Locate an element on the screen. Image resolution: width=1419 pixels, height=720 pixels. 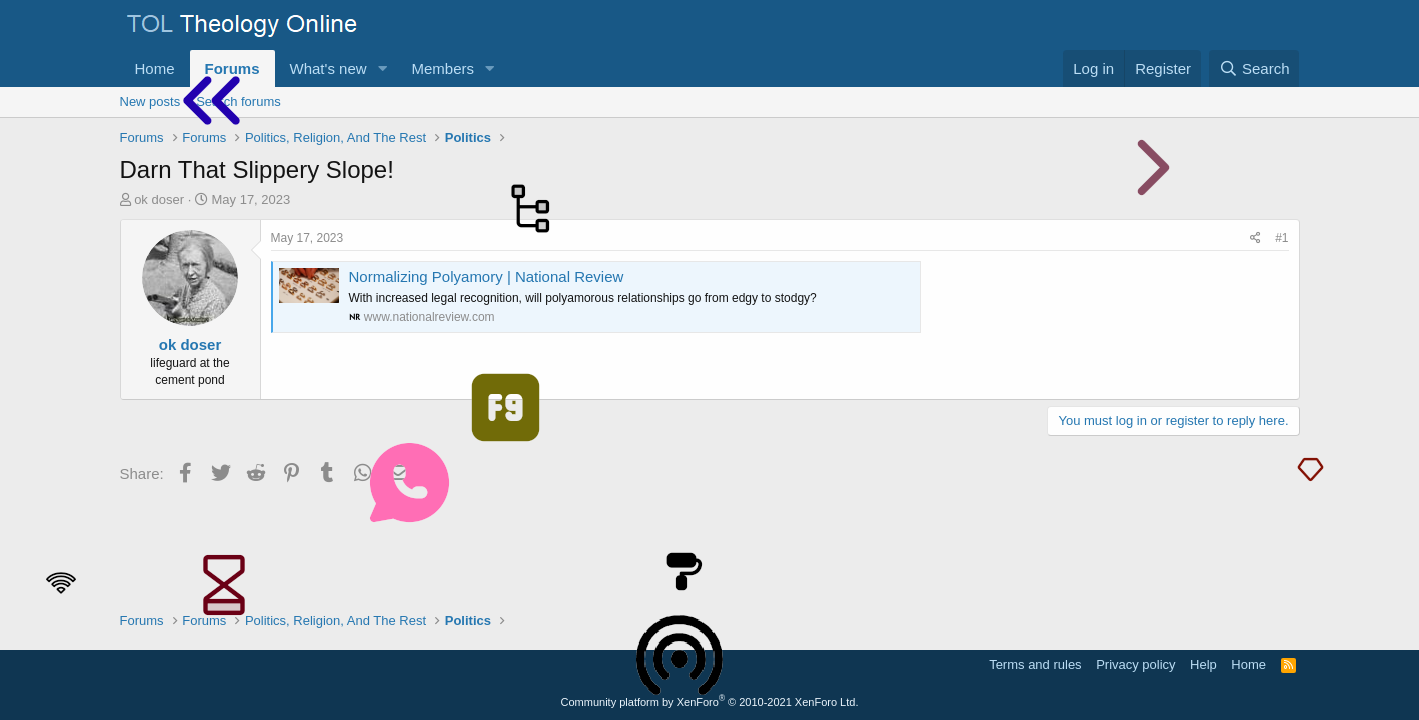
keyboard shortcut indicator for F9 function key is located at coordinates (505, 407).